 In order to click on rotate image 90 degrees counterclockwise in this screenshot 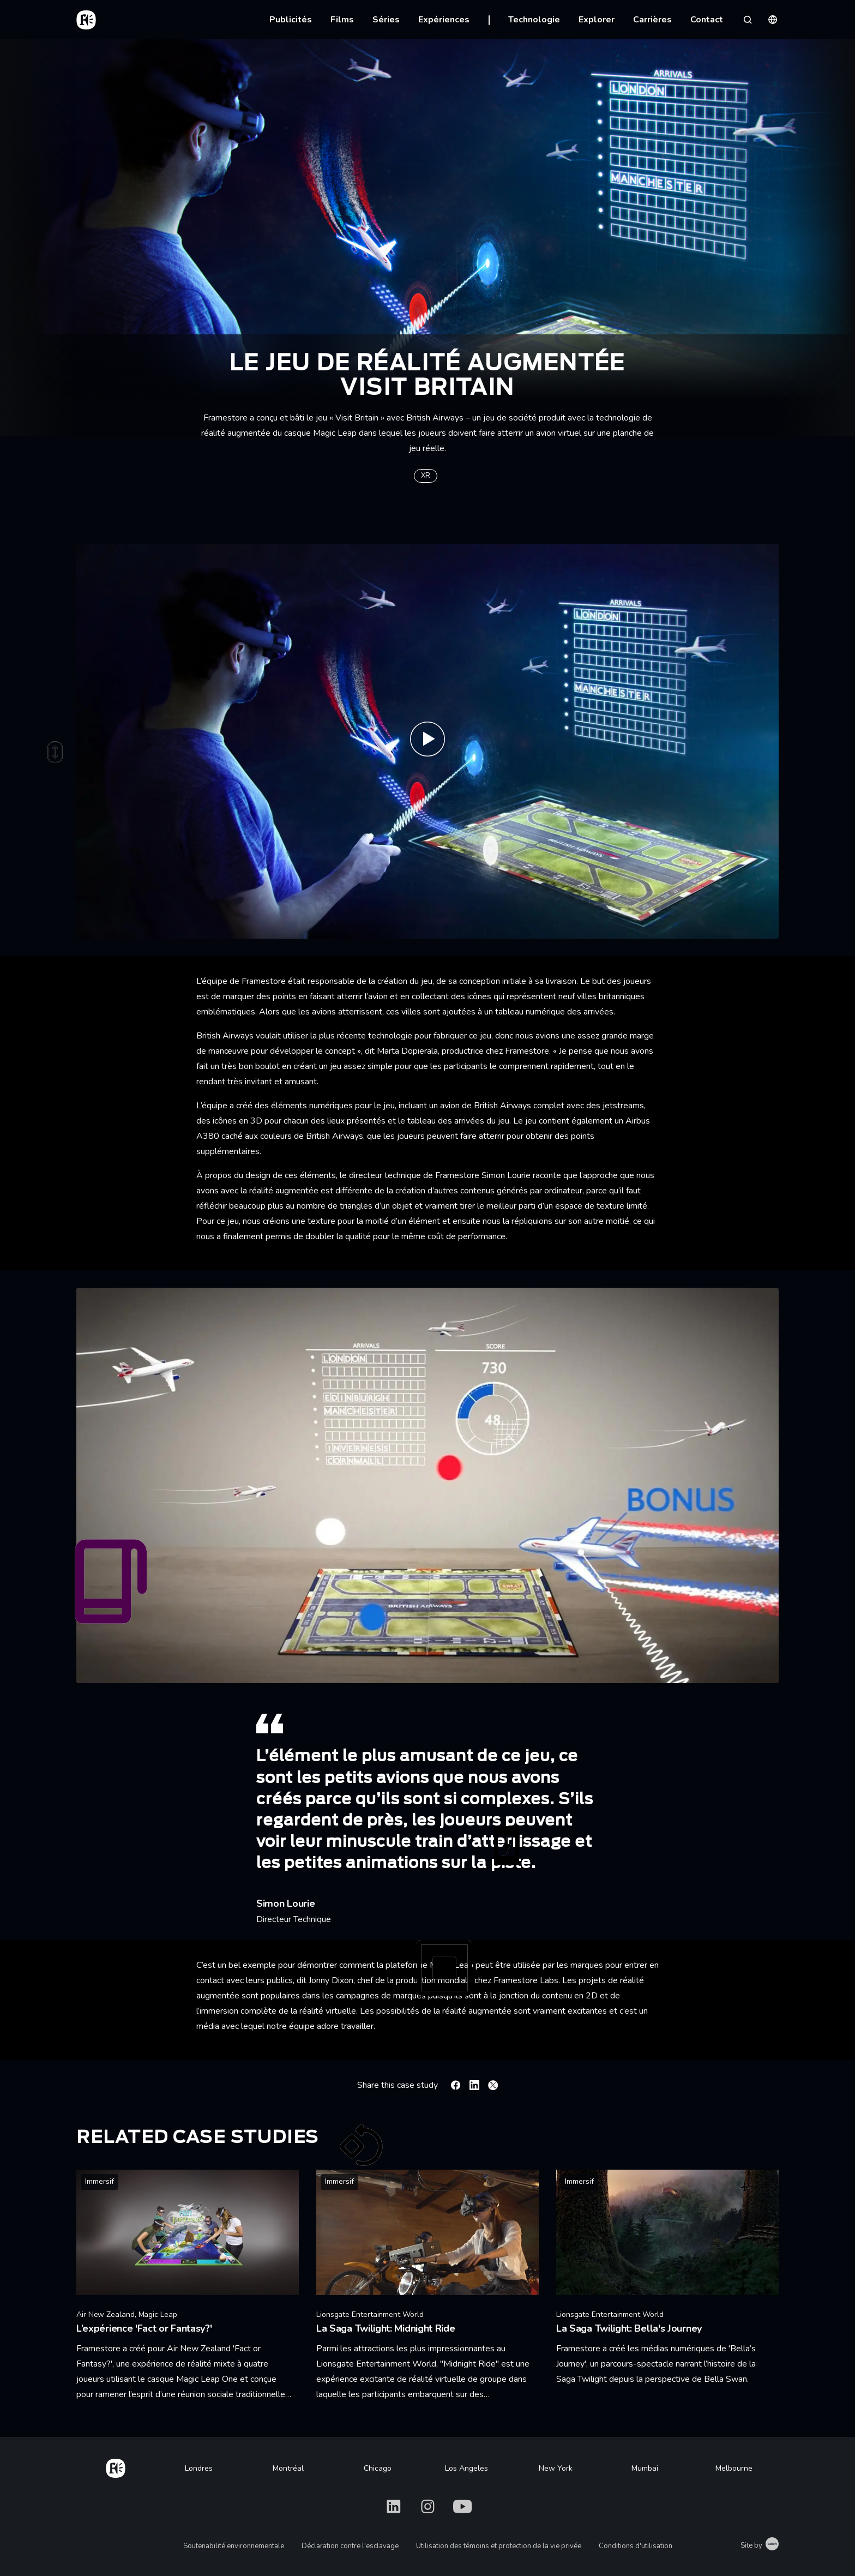, I will do `click(362, 2145)`.